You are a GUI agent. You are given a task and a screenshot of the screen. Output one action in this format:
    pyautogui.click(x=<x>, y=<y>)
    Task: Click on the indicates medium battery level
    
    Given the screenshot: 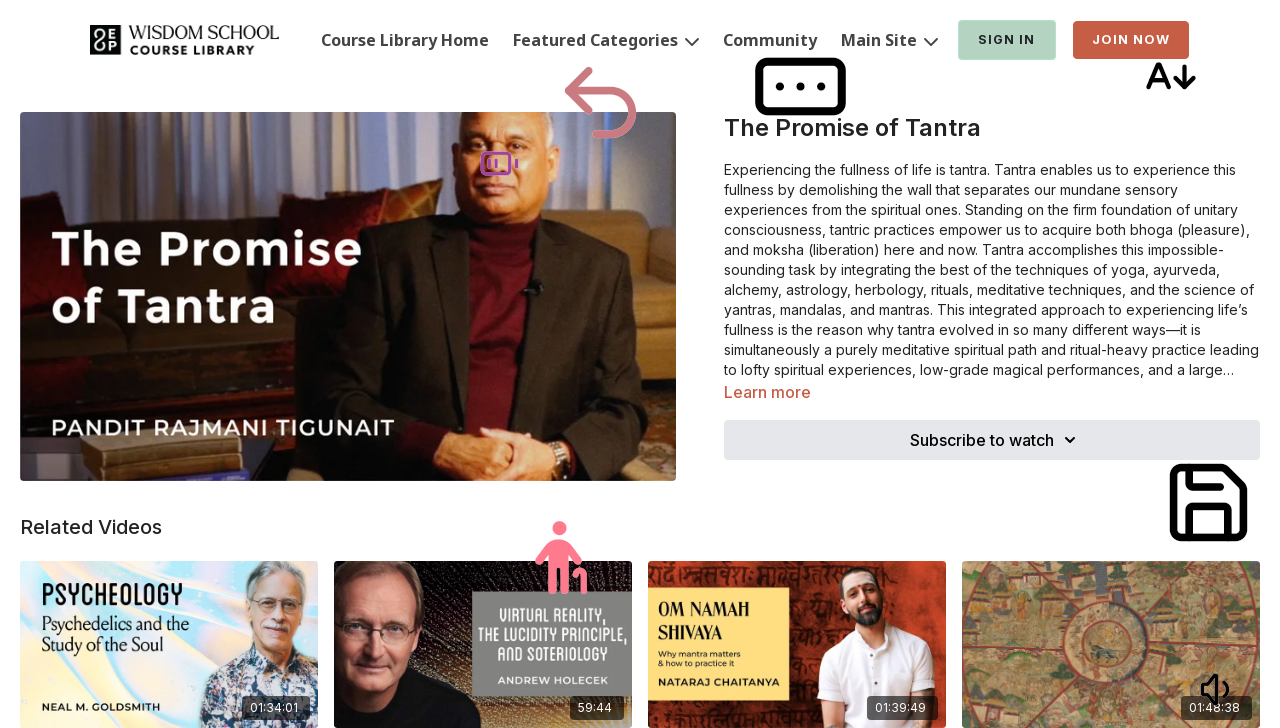 What is the action you would take?
    pyautogui.click(x=499, y=163)
    